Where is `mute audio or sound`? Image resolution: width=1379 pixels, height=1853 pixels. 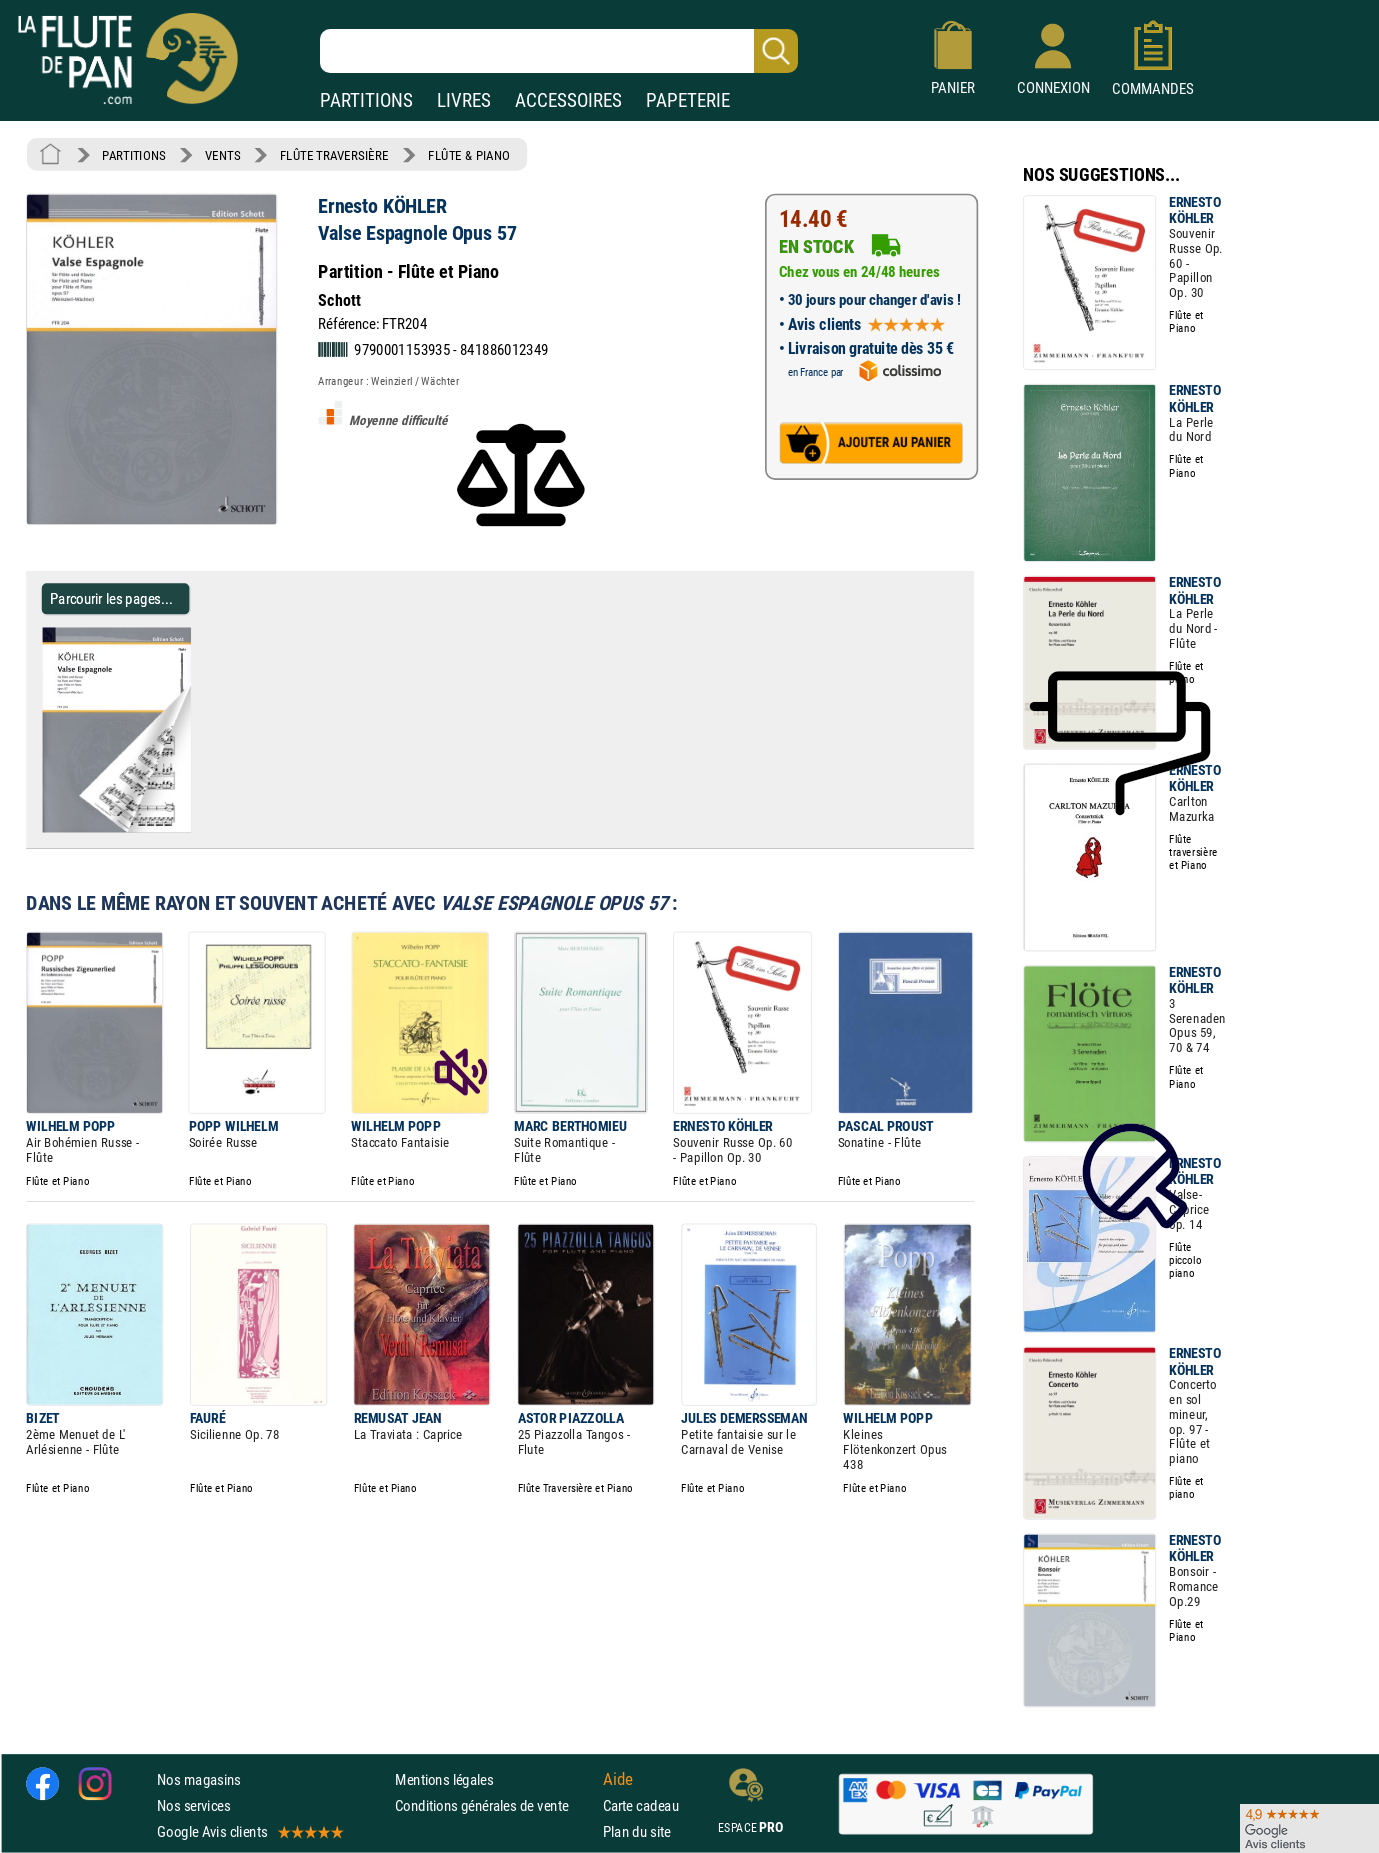 mute audio or sound is located at coordinates (460, 1072).